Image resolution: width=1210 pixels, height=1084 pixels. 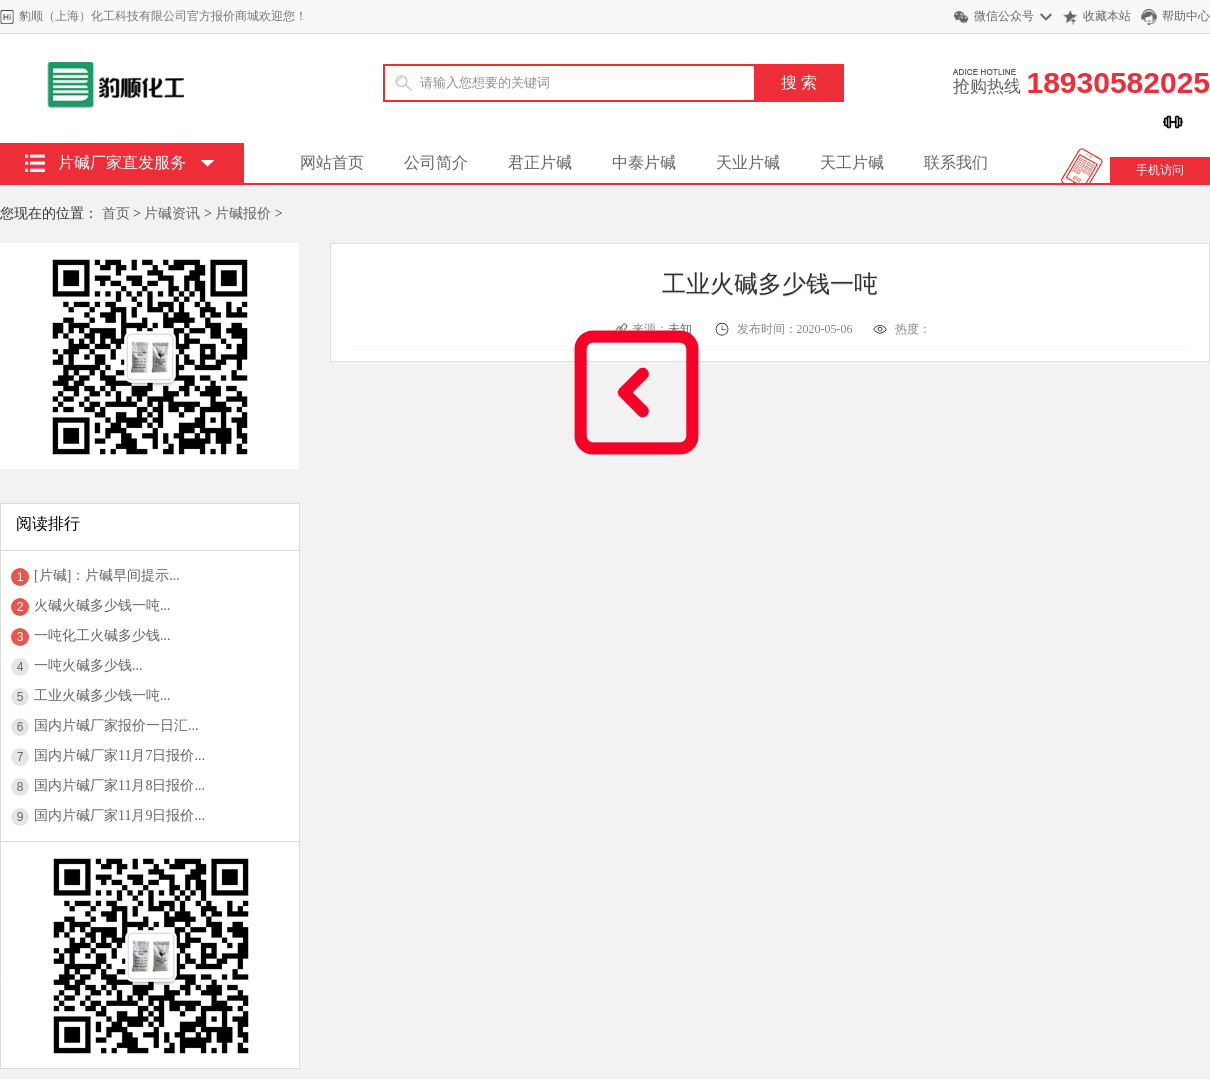 What do you see at coordinates (1173, 122) in the screenshot?
I see `access workout or fitness features` at bounding box center [1173, 122].